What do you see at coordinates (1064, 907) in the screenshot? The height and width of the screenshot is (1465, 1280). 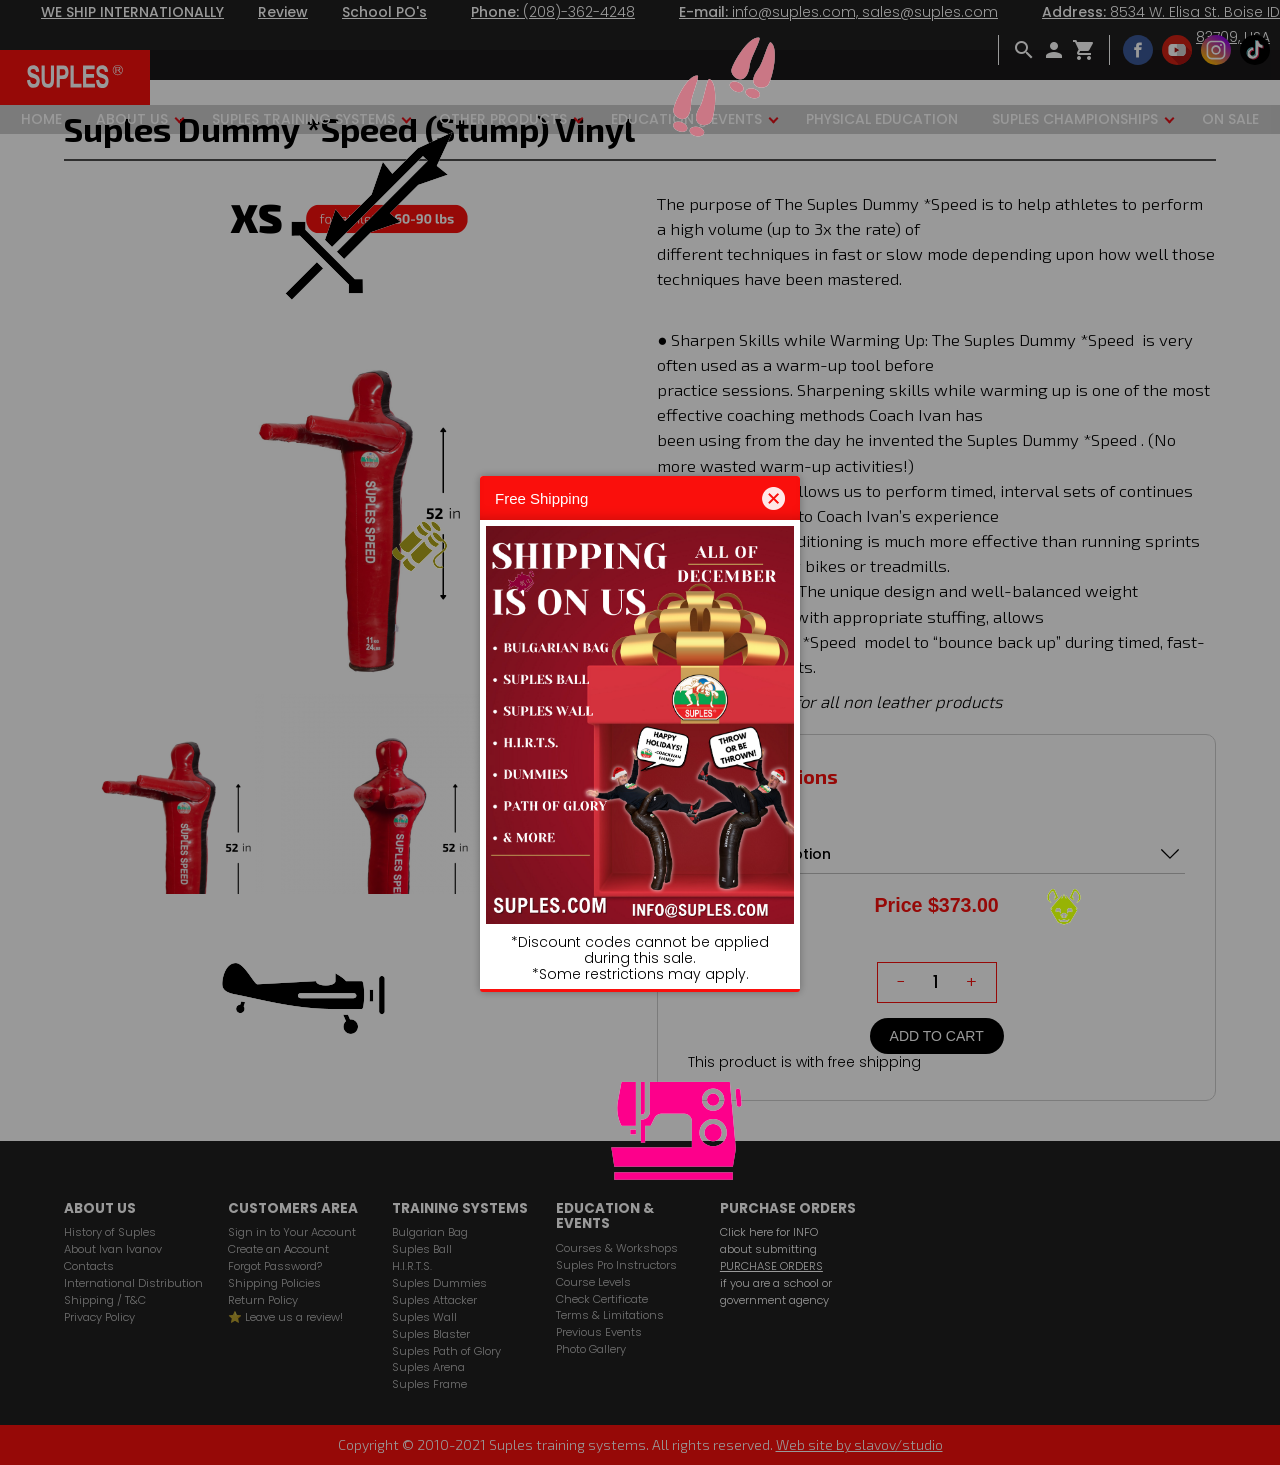 I see `select hyena character or avatar` at bounding box center [1064, 907].